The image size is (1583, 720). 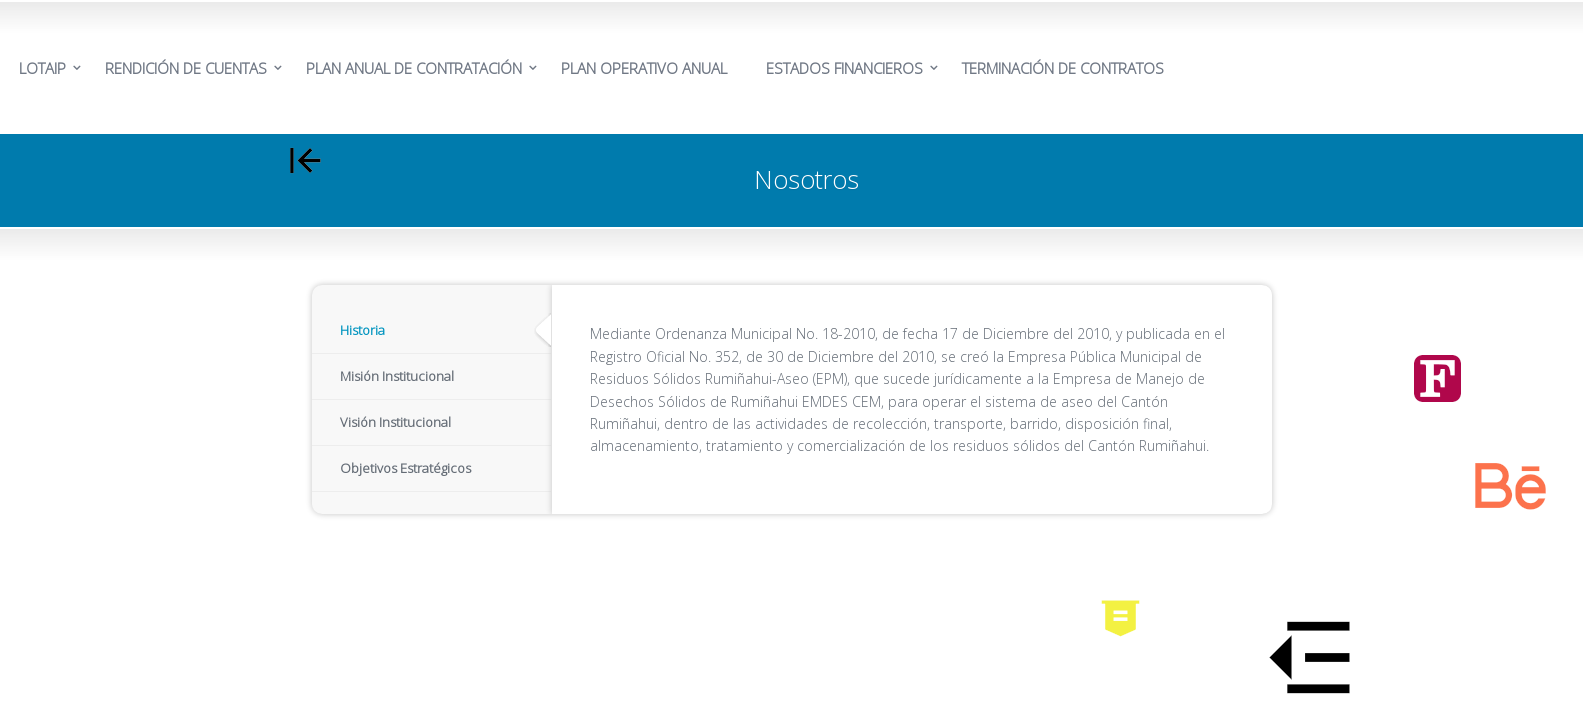 I want to click on visit behance profile or portfolio, so click(x=1510, y=485).